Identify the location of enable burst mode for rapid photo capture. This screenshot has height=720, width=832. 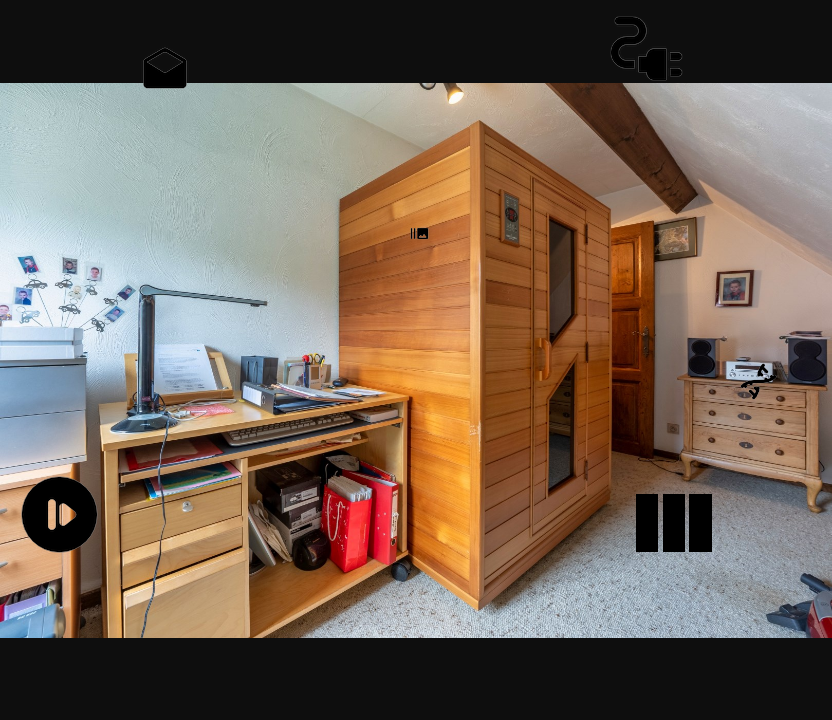
(419, 233).